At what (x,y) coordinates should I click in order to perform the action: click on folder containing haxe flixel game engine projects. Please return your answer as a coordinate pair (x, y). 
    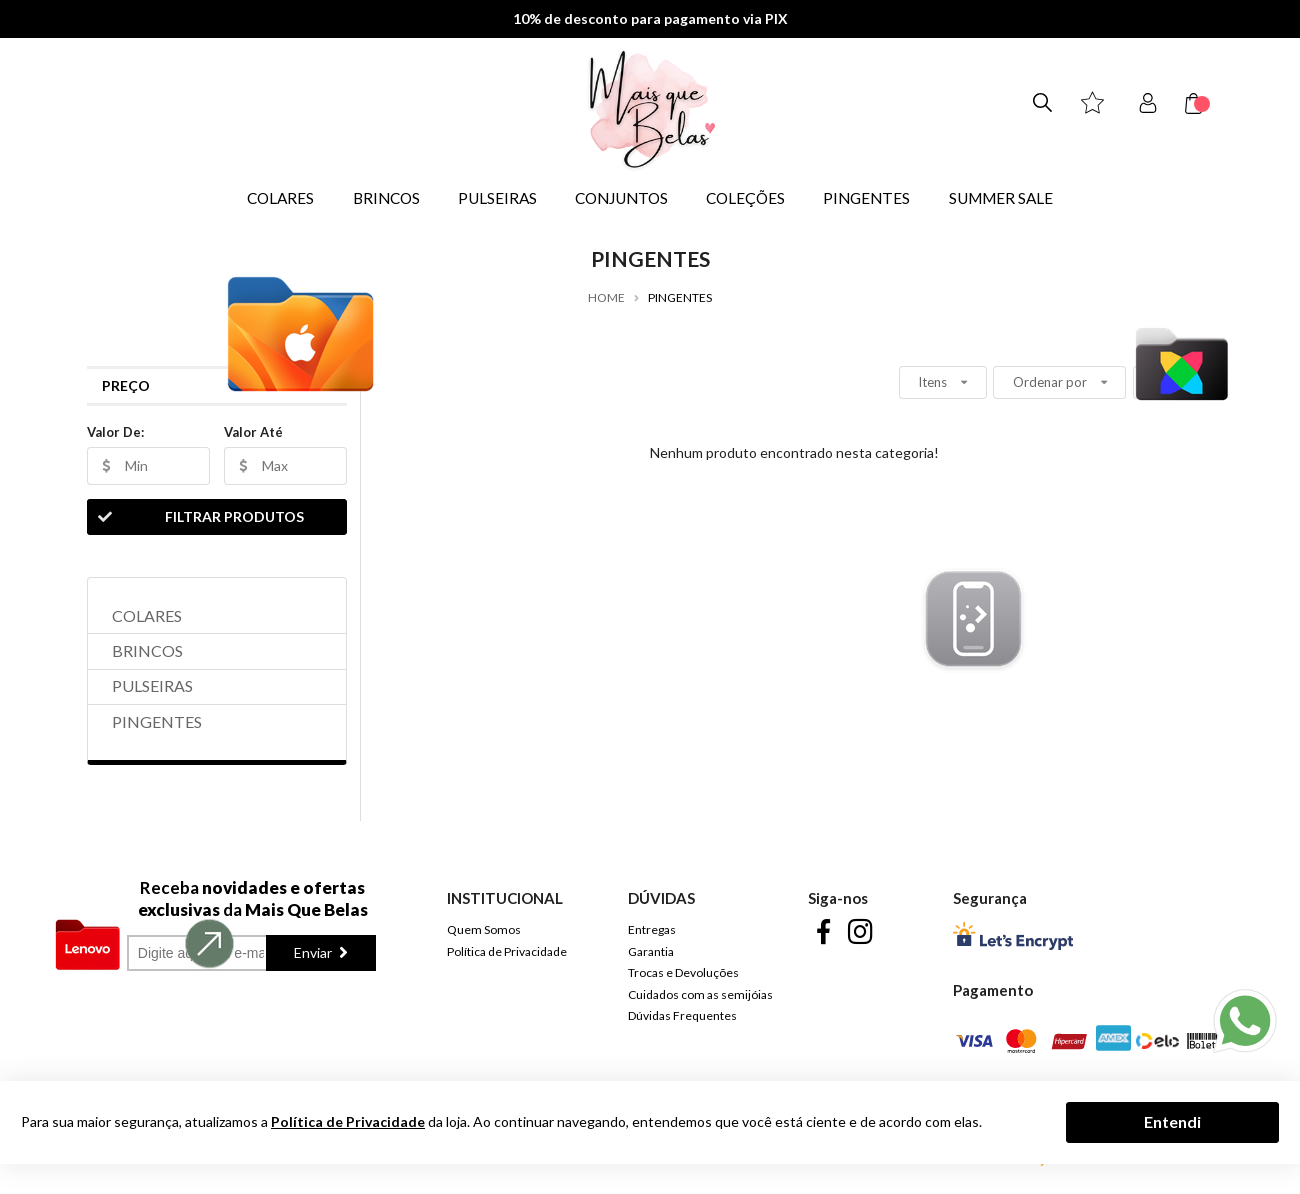
    Looking at the image, I should click on (1181, 366).